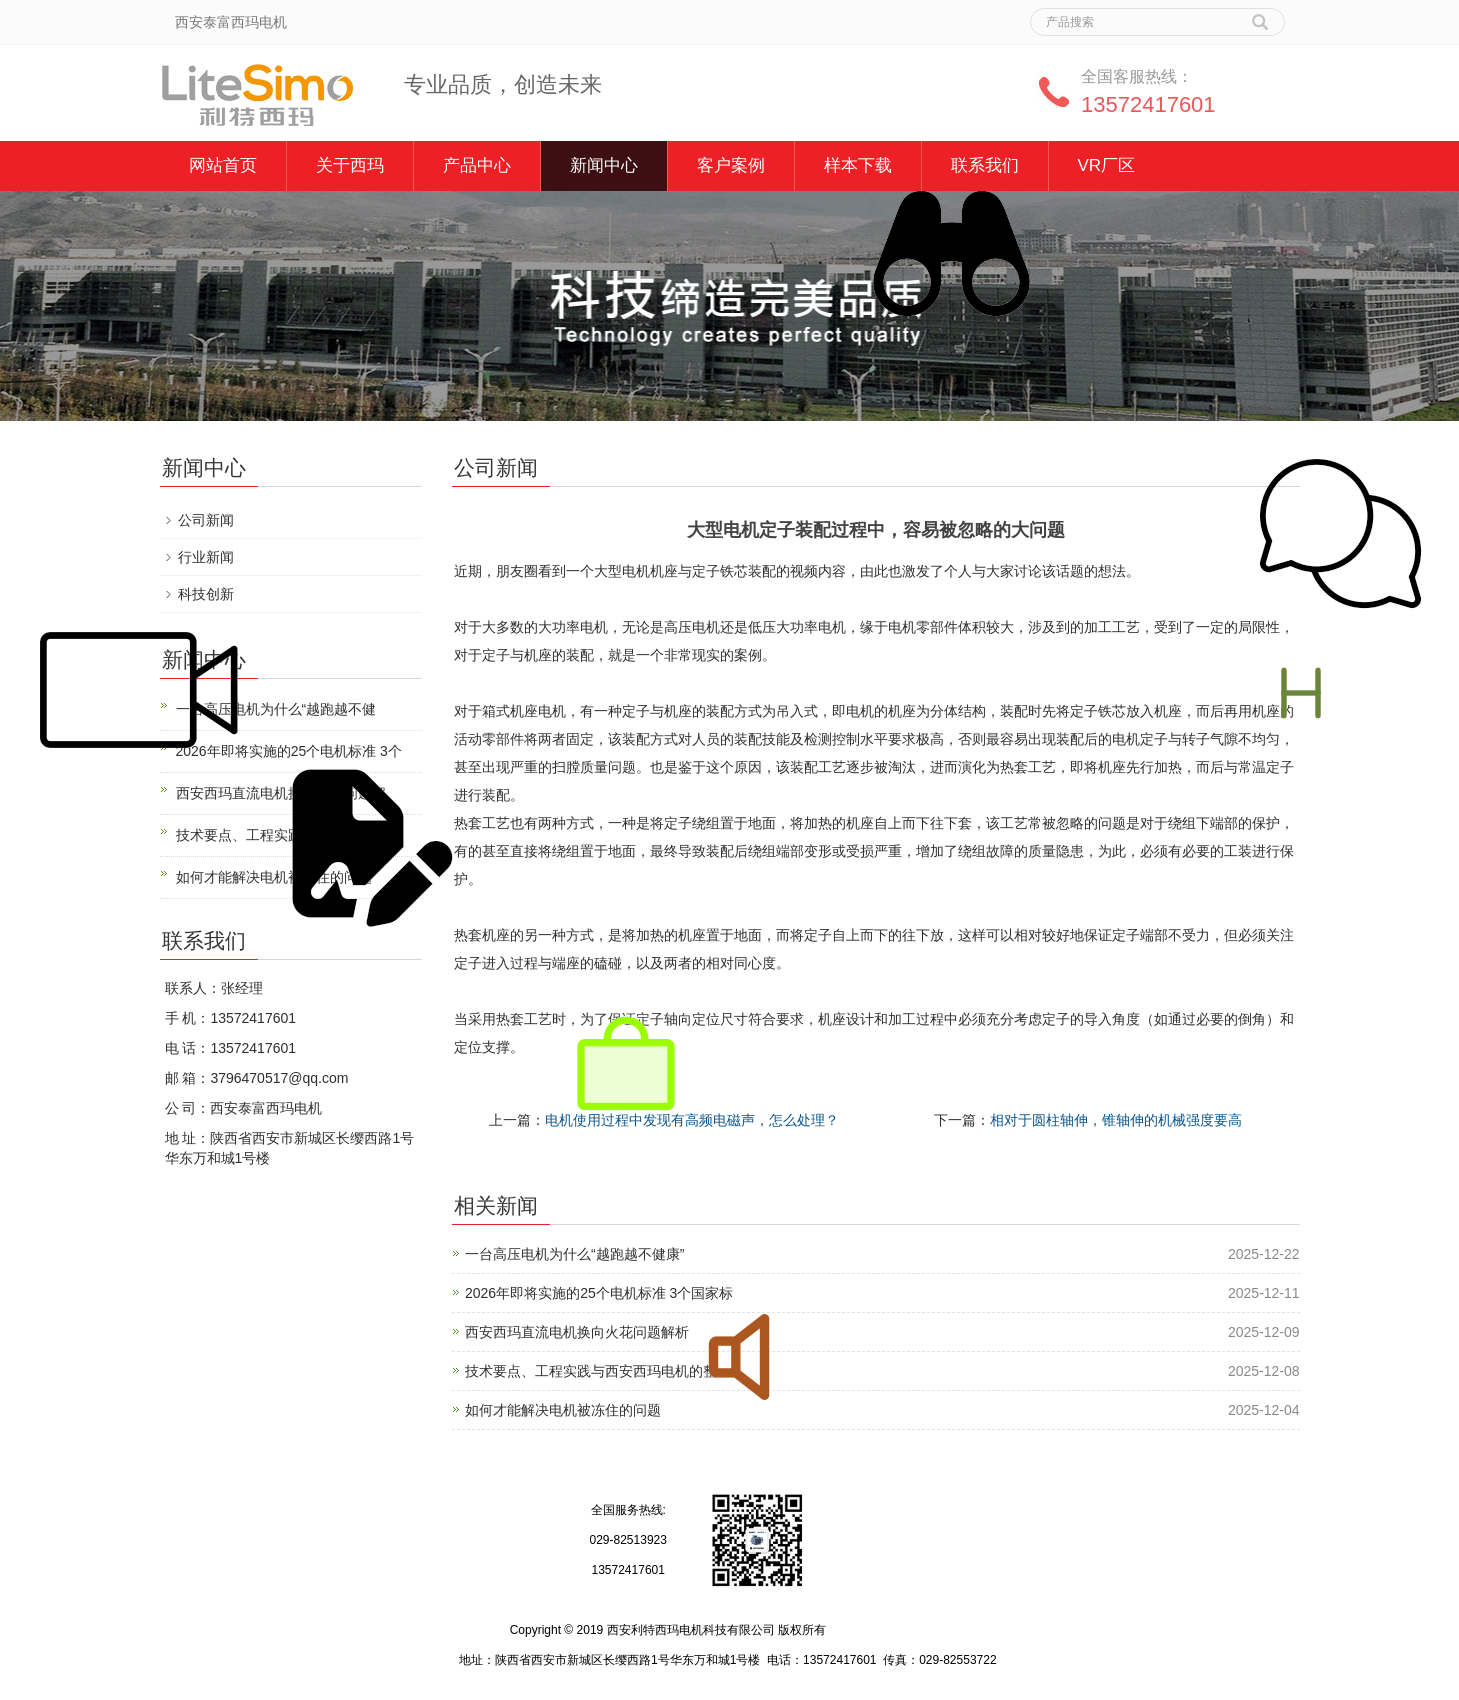 The width and height of the screenshot is (1459, 1700). I want to click on open chat or messaging, so click(1340, 533).